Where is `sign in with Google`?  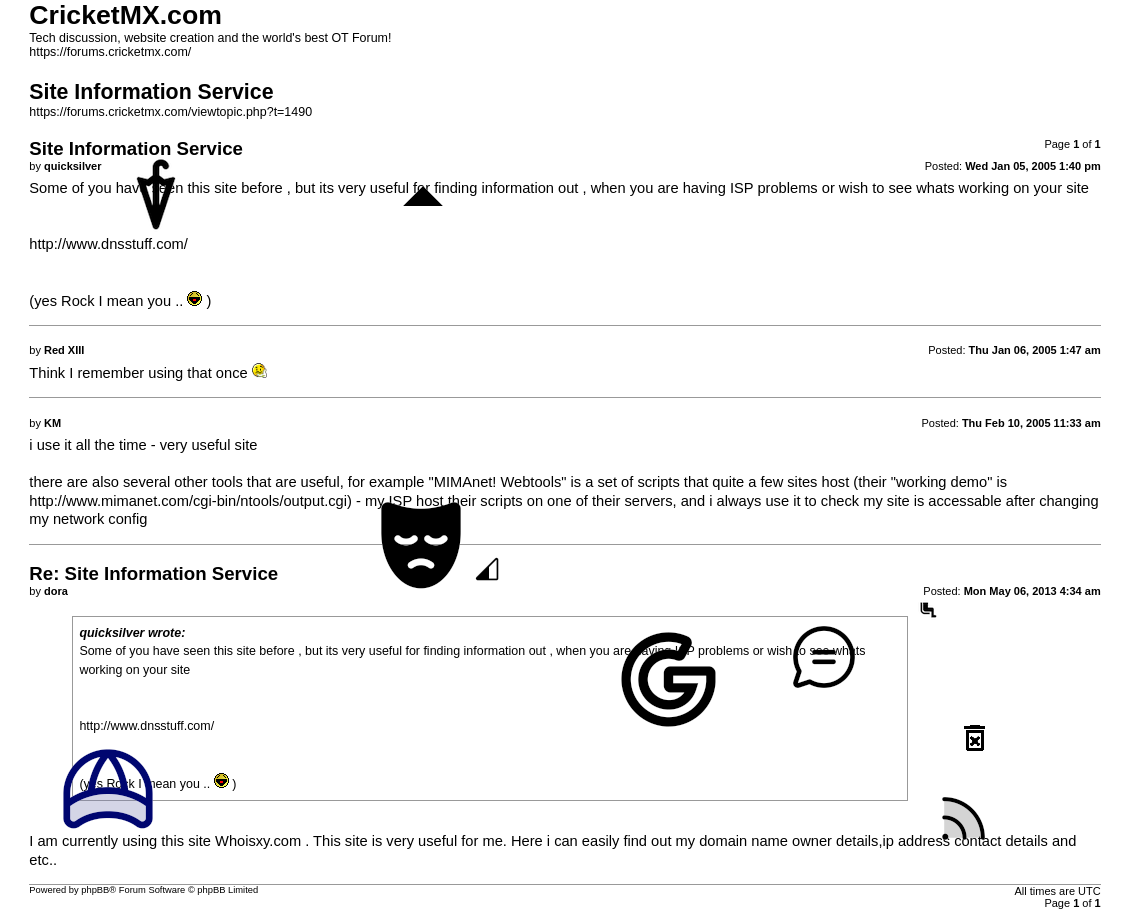
sign in with Google is located at coordinates (668, 679).